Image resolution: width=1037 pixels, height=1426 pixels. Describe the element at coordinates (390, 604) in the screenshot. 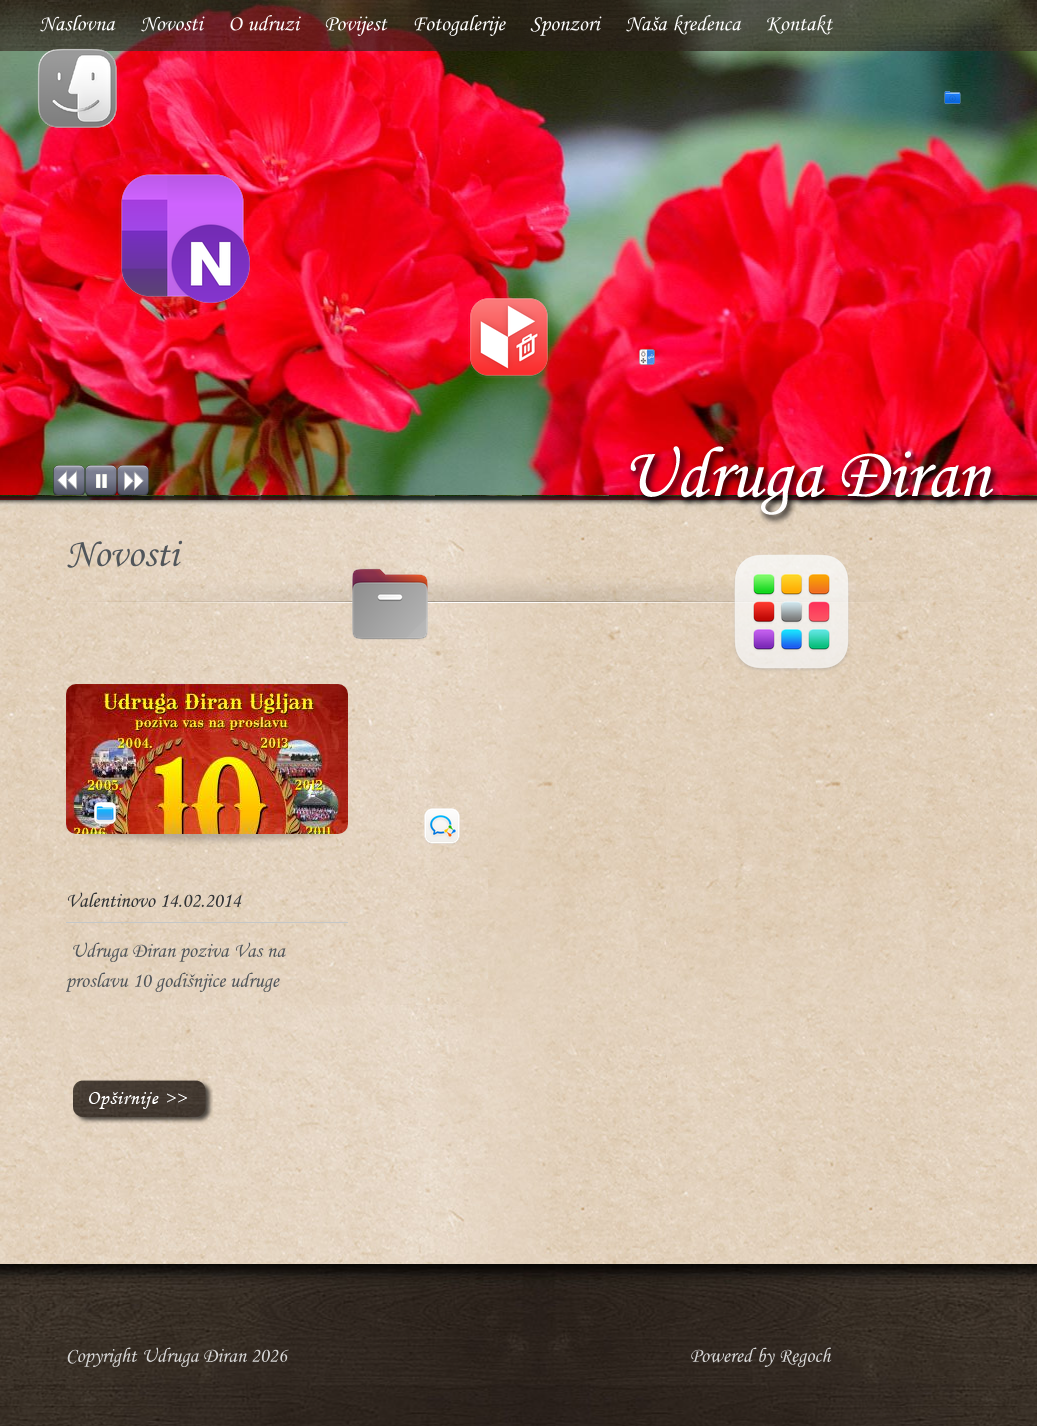

I see `open the file manager application` at that location.